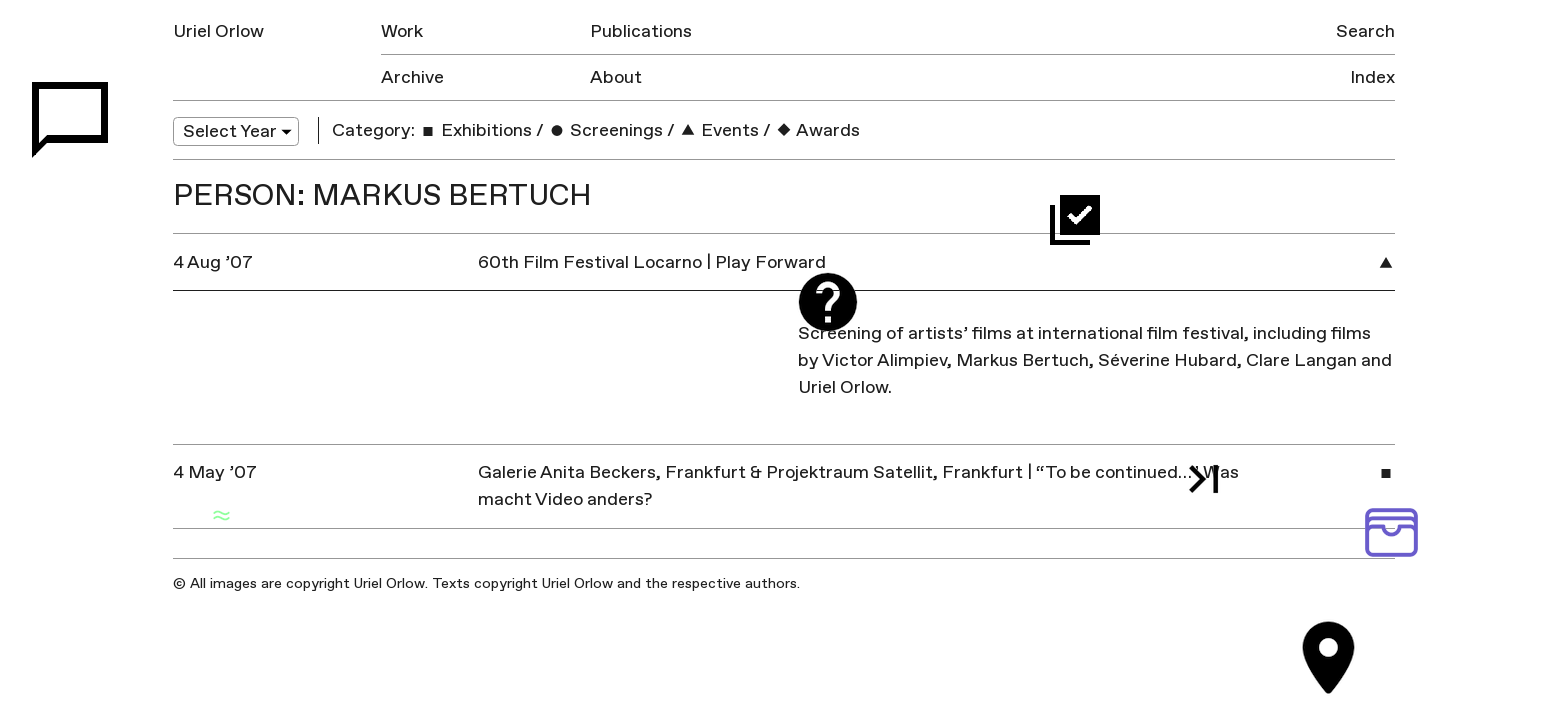 The width and height of the screenshot is (1568, 720). Describe the element at coordinates (1391, 532) in the screenshot. I see `access your wallet or payment methods` at that location.